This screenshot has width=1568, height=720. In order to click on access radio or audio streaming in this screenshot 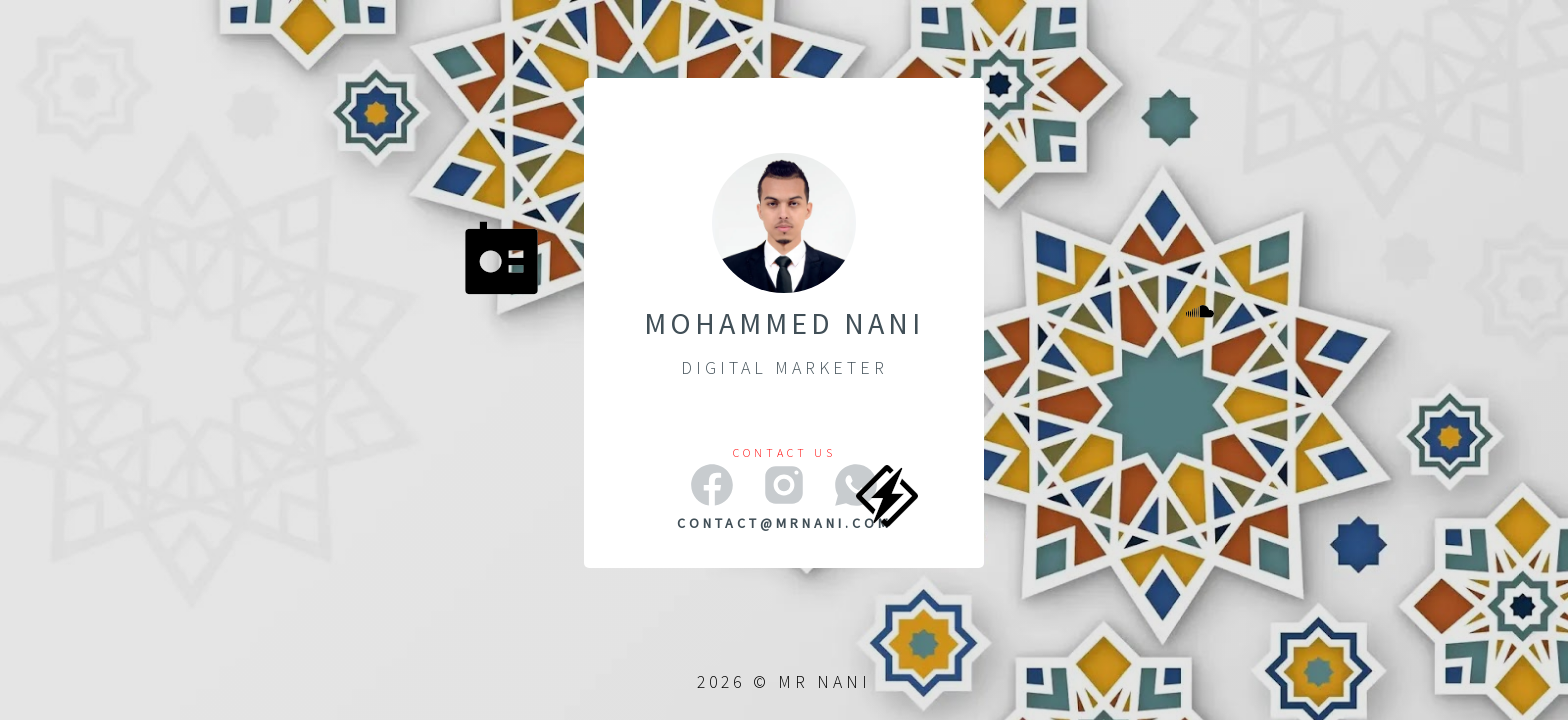, I will do `click(501, 261)`.